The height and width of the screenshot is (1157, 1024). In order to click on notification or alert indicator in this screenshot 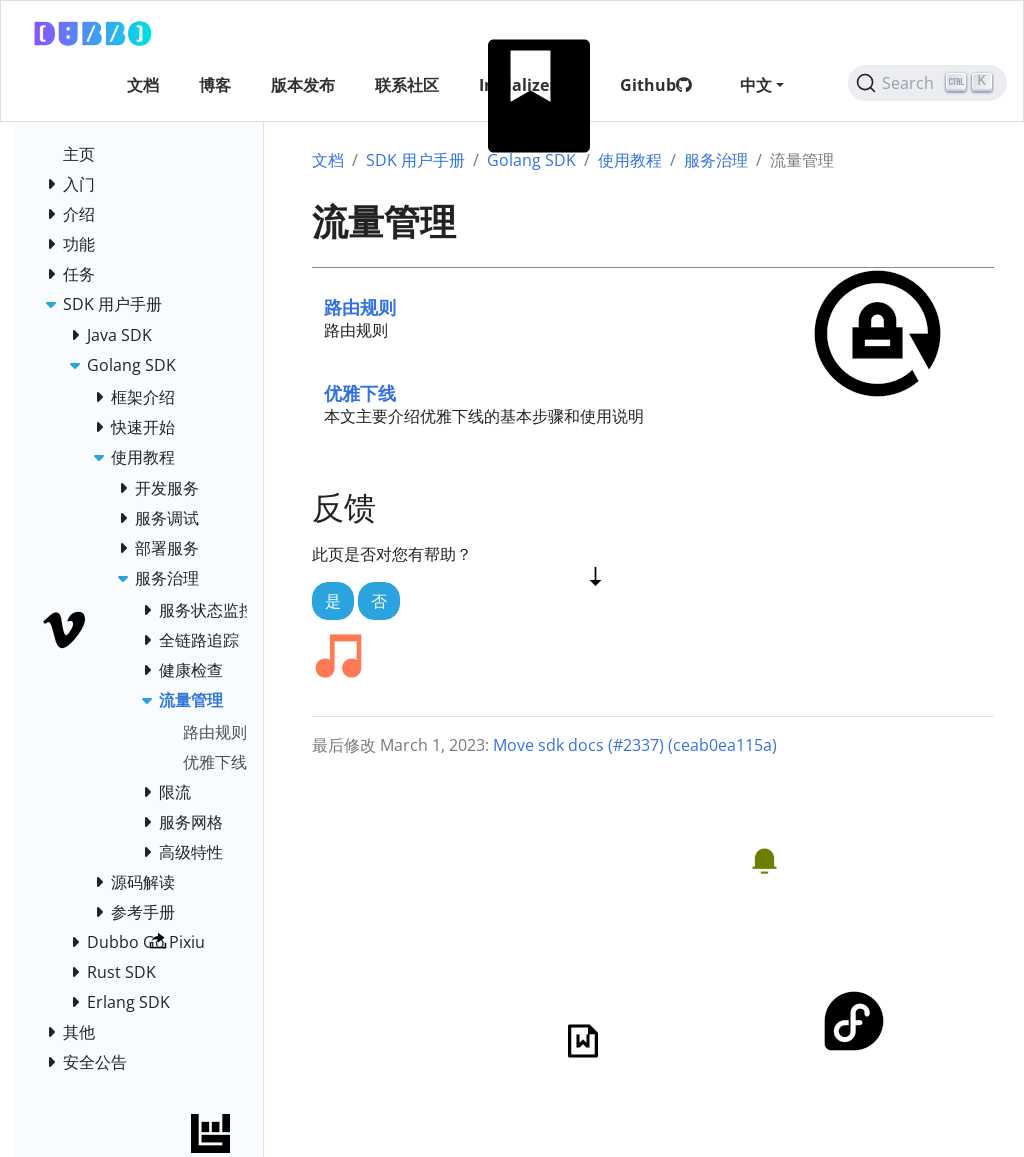, I will do `click(764, 860)`.